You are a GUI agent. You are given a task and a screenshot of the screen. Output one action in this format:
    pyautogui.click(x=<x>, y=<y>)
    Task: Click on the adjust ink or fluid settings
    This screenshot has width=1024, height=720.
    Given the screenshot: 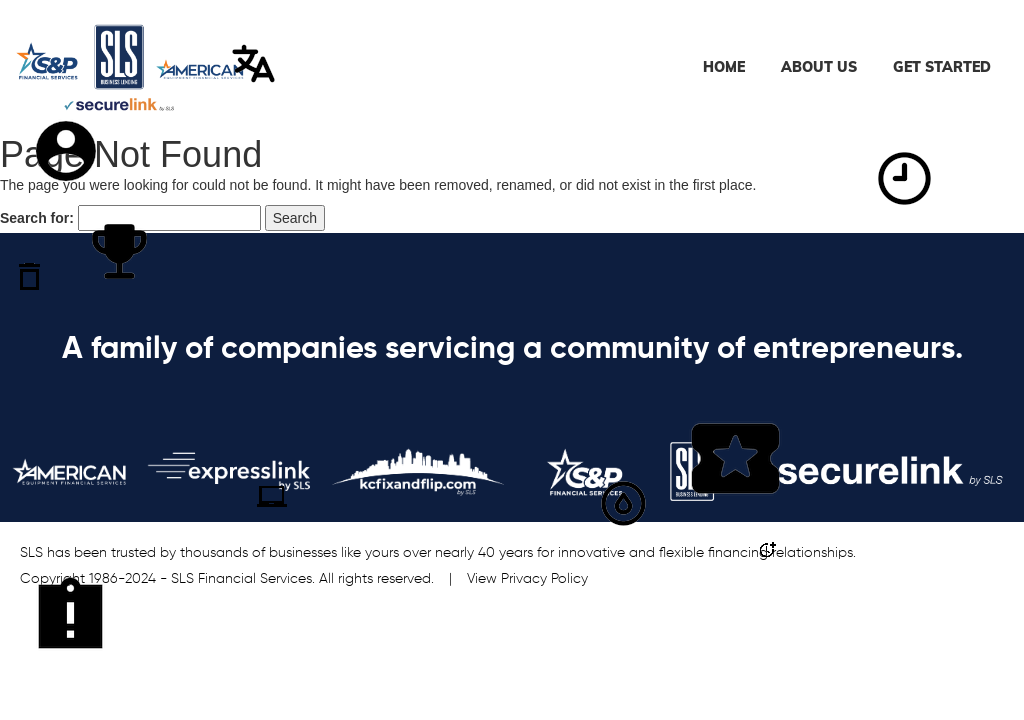 What is the action you would take?
    pyautogui.click(x=623, y=503)
    